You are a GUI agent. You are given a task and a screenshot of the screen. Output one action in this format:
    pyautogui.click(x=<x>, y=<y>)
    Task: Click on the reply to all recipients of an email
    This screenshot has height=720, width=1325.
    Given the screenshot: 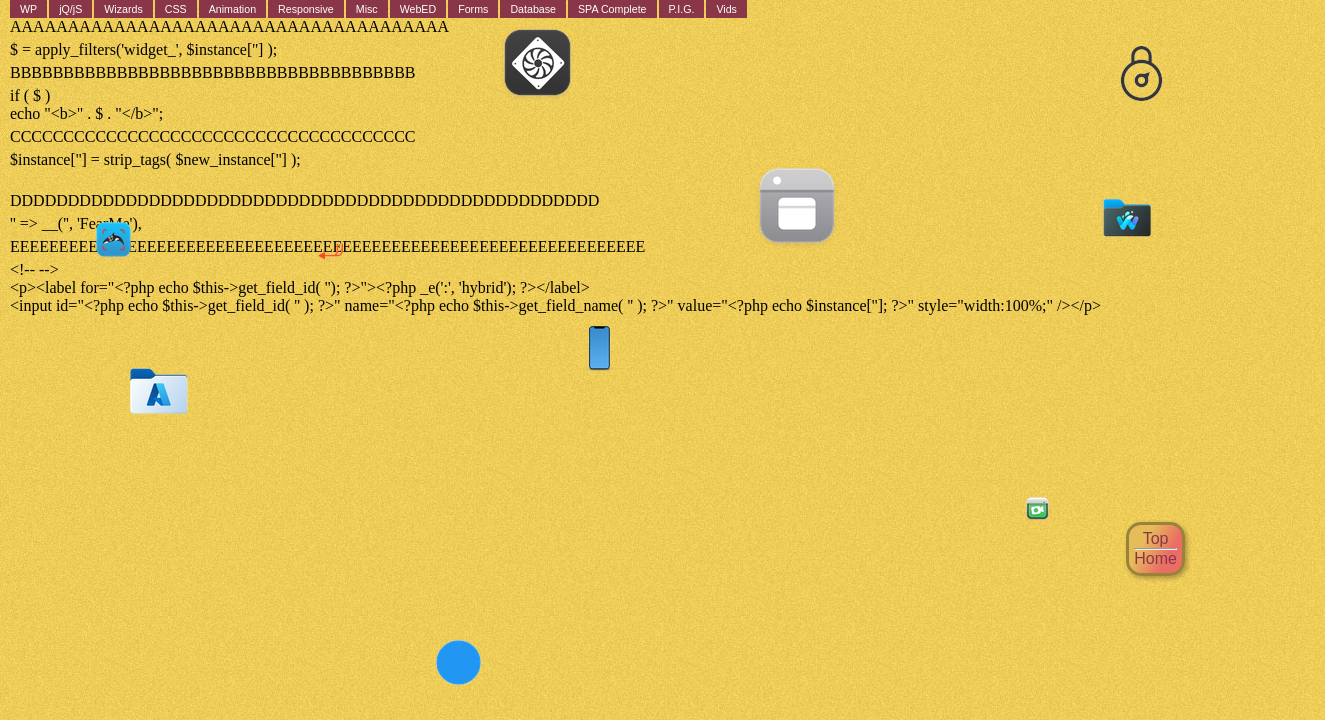 What is the action you would take?
    pyautogui.click(x=330, y=250)
    